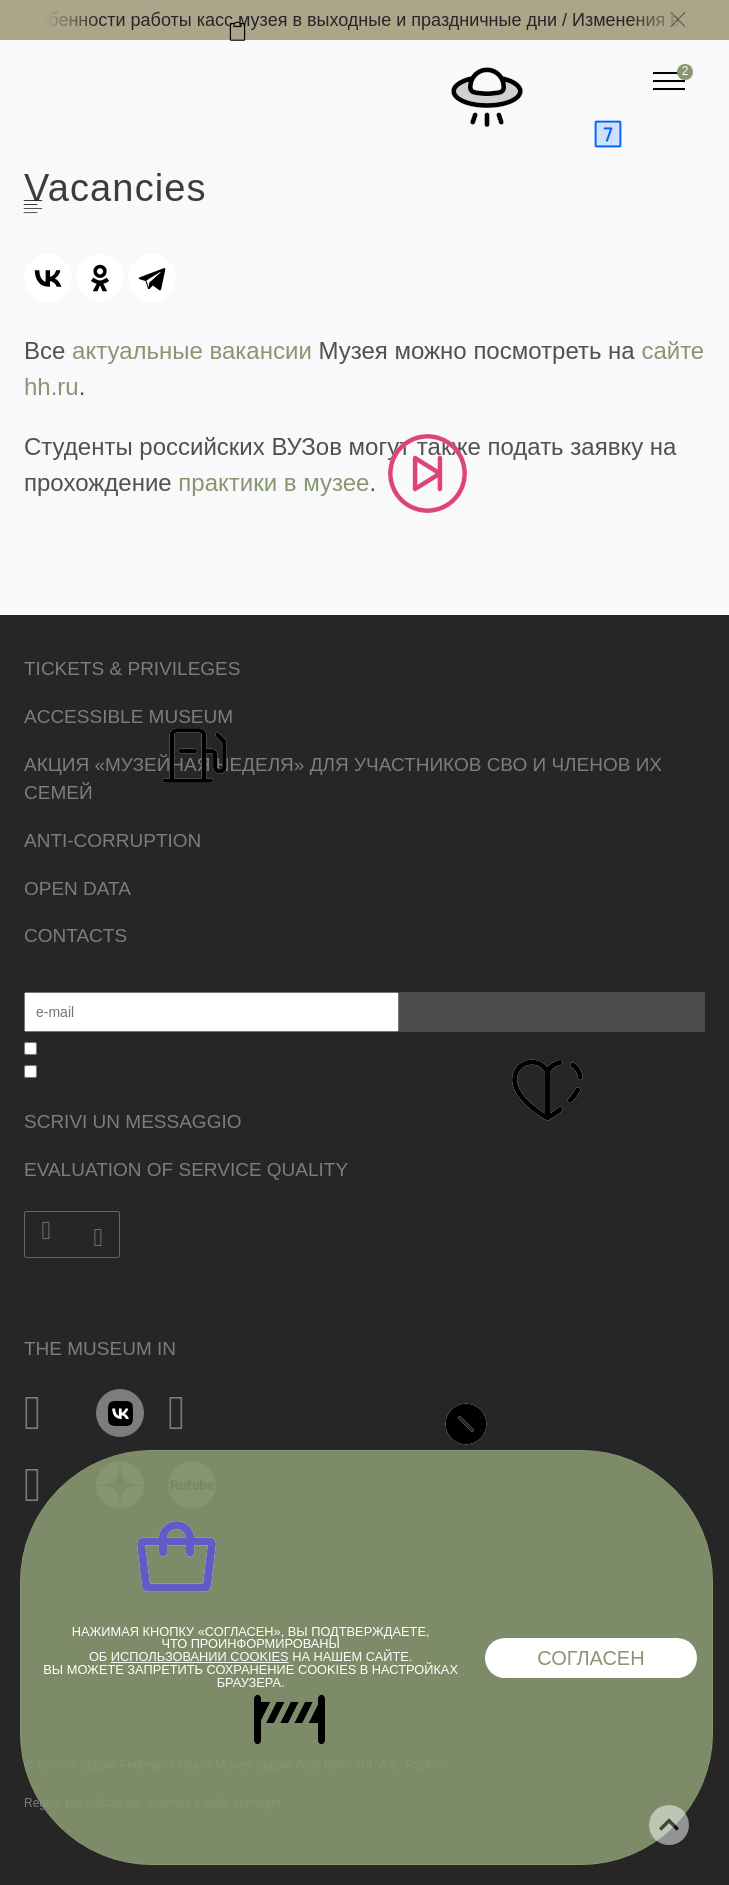 The image size is (729, 1885). Describe the element at coordinates (237, 31) in the screenshot. I see `copy to clipboard` at that location.